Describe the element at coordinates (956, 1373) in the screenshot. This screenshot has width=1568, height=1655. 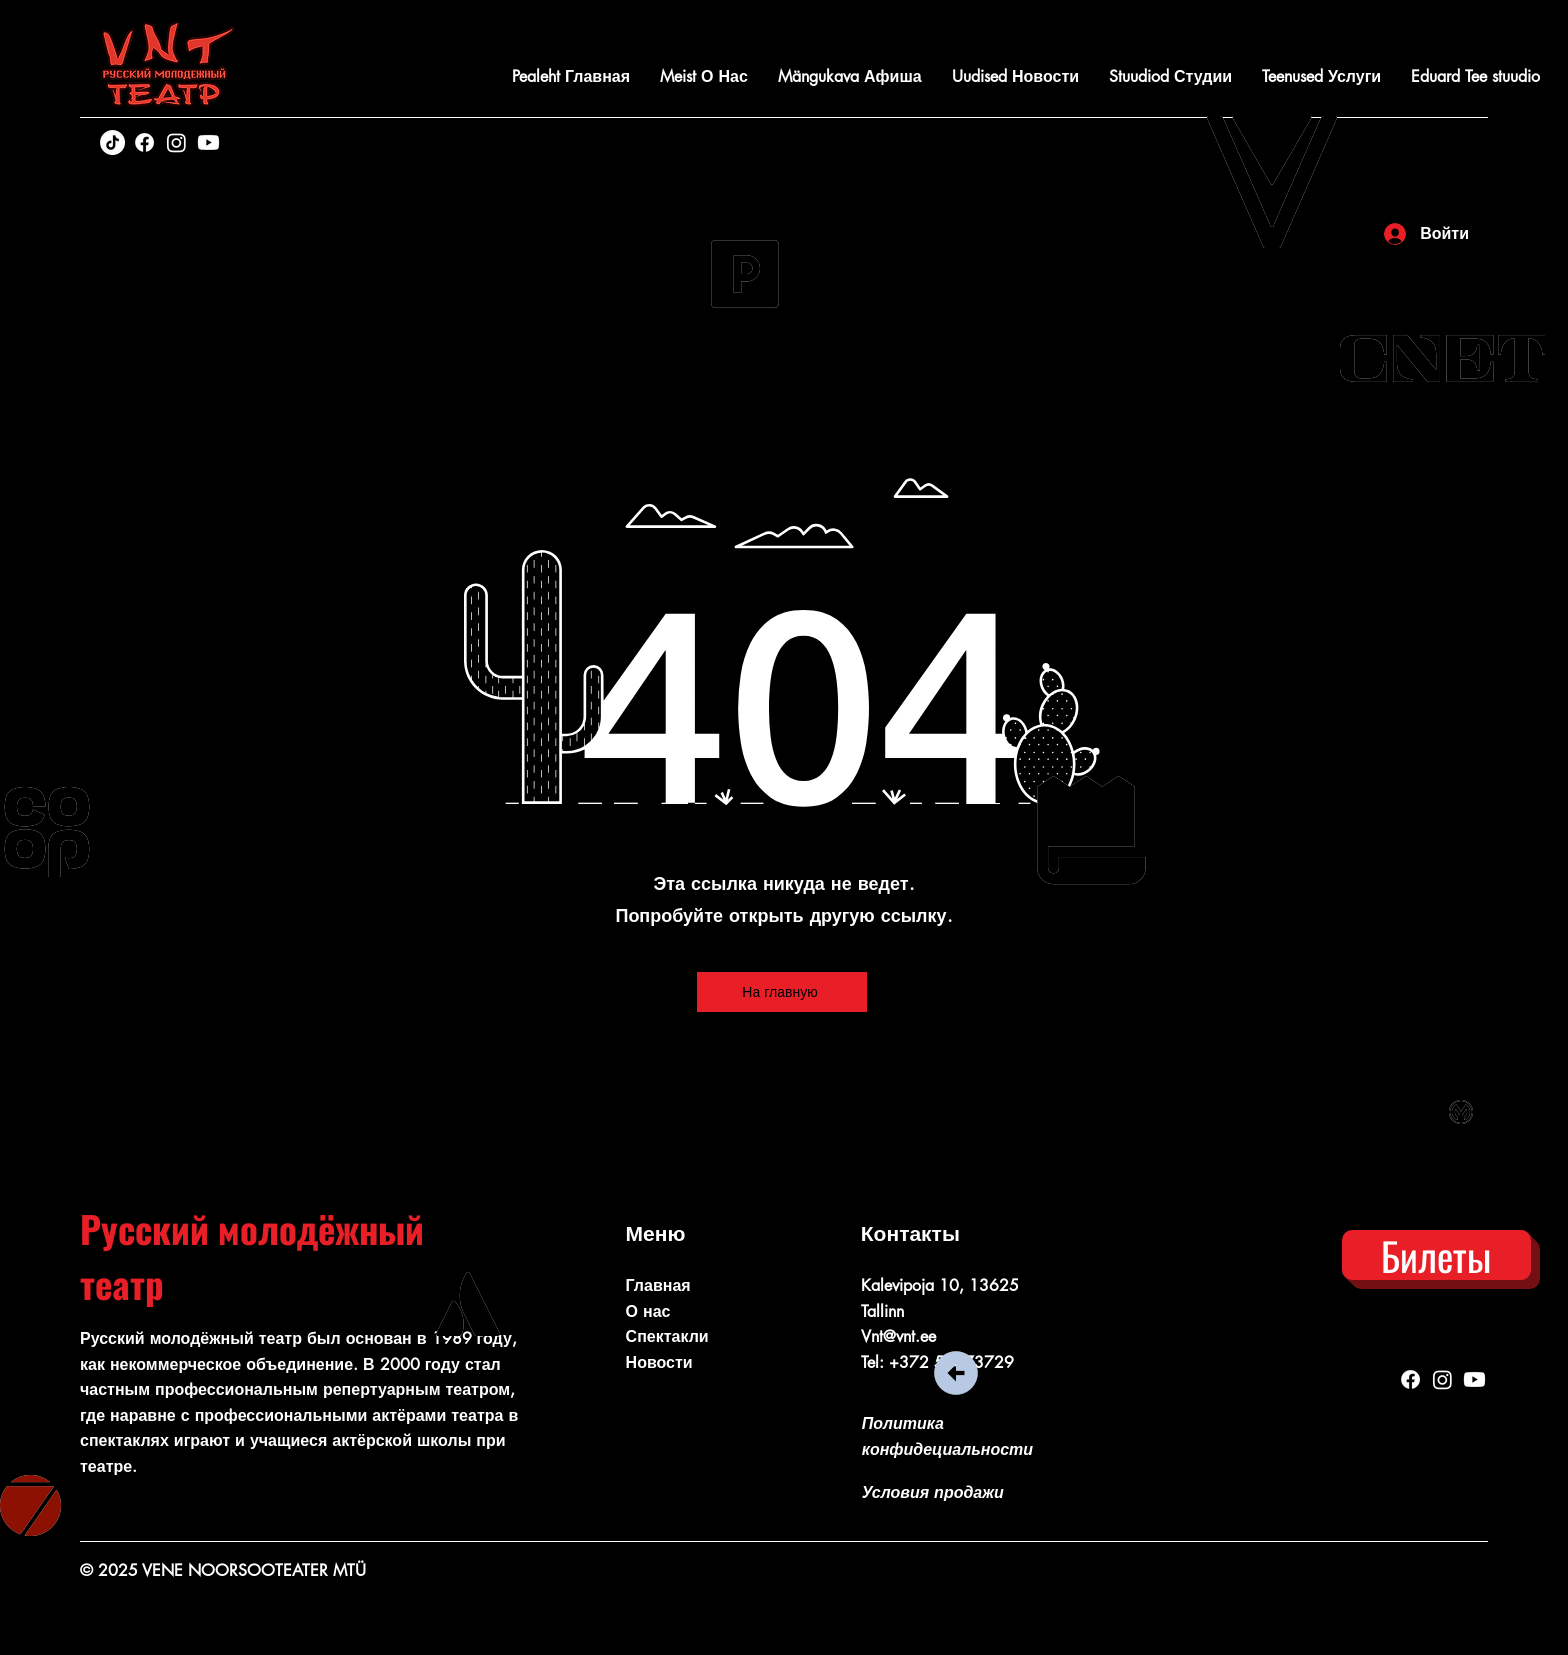
I see `go back to the previous screen` at that location.